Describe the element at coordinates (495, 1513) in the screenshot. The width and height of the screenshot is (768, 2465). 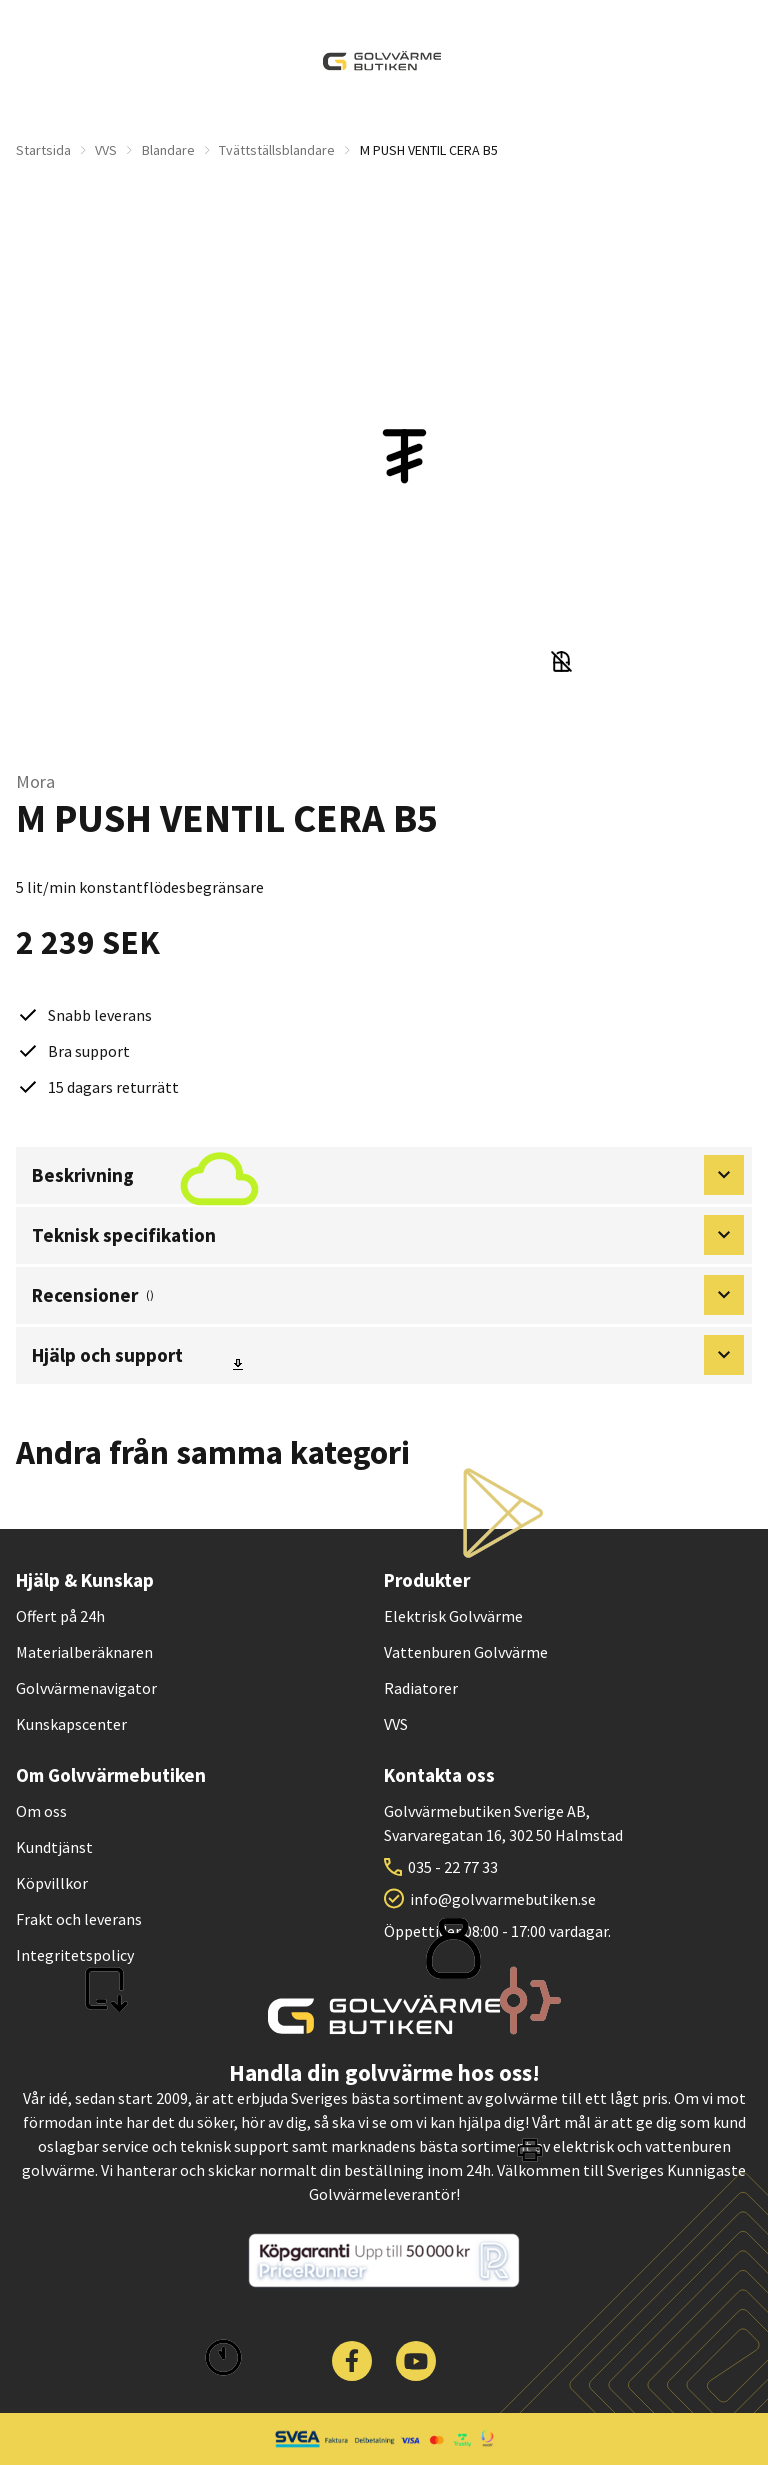
I see `open google play store` at that location.